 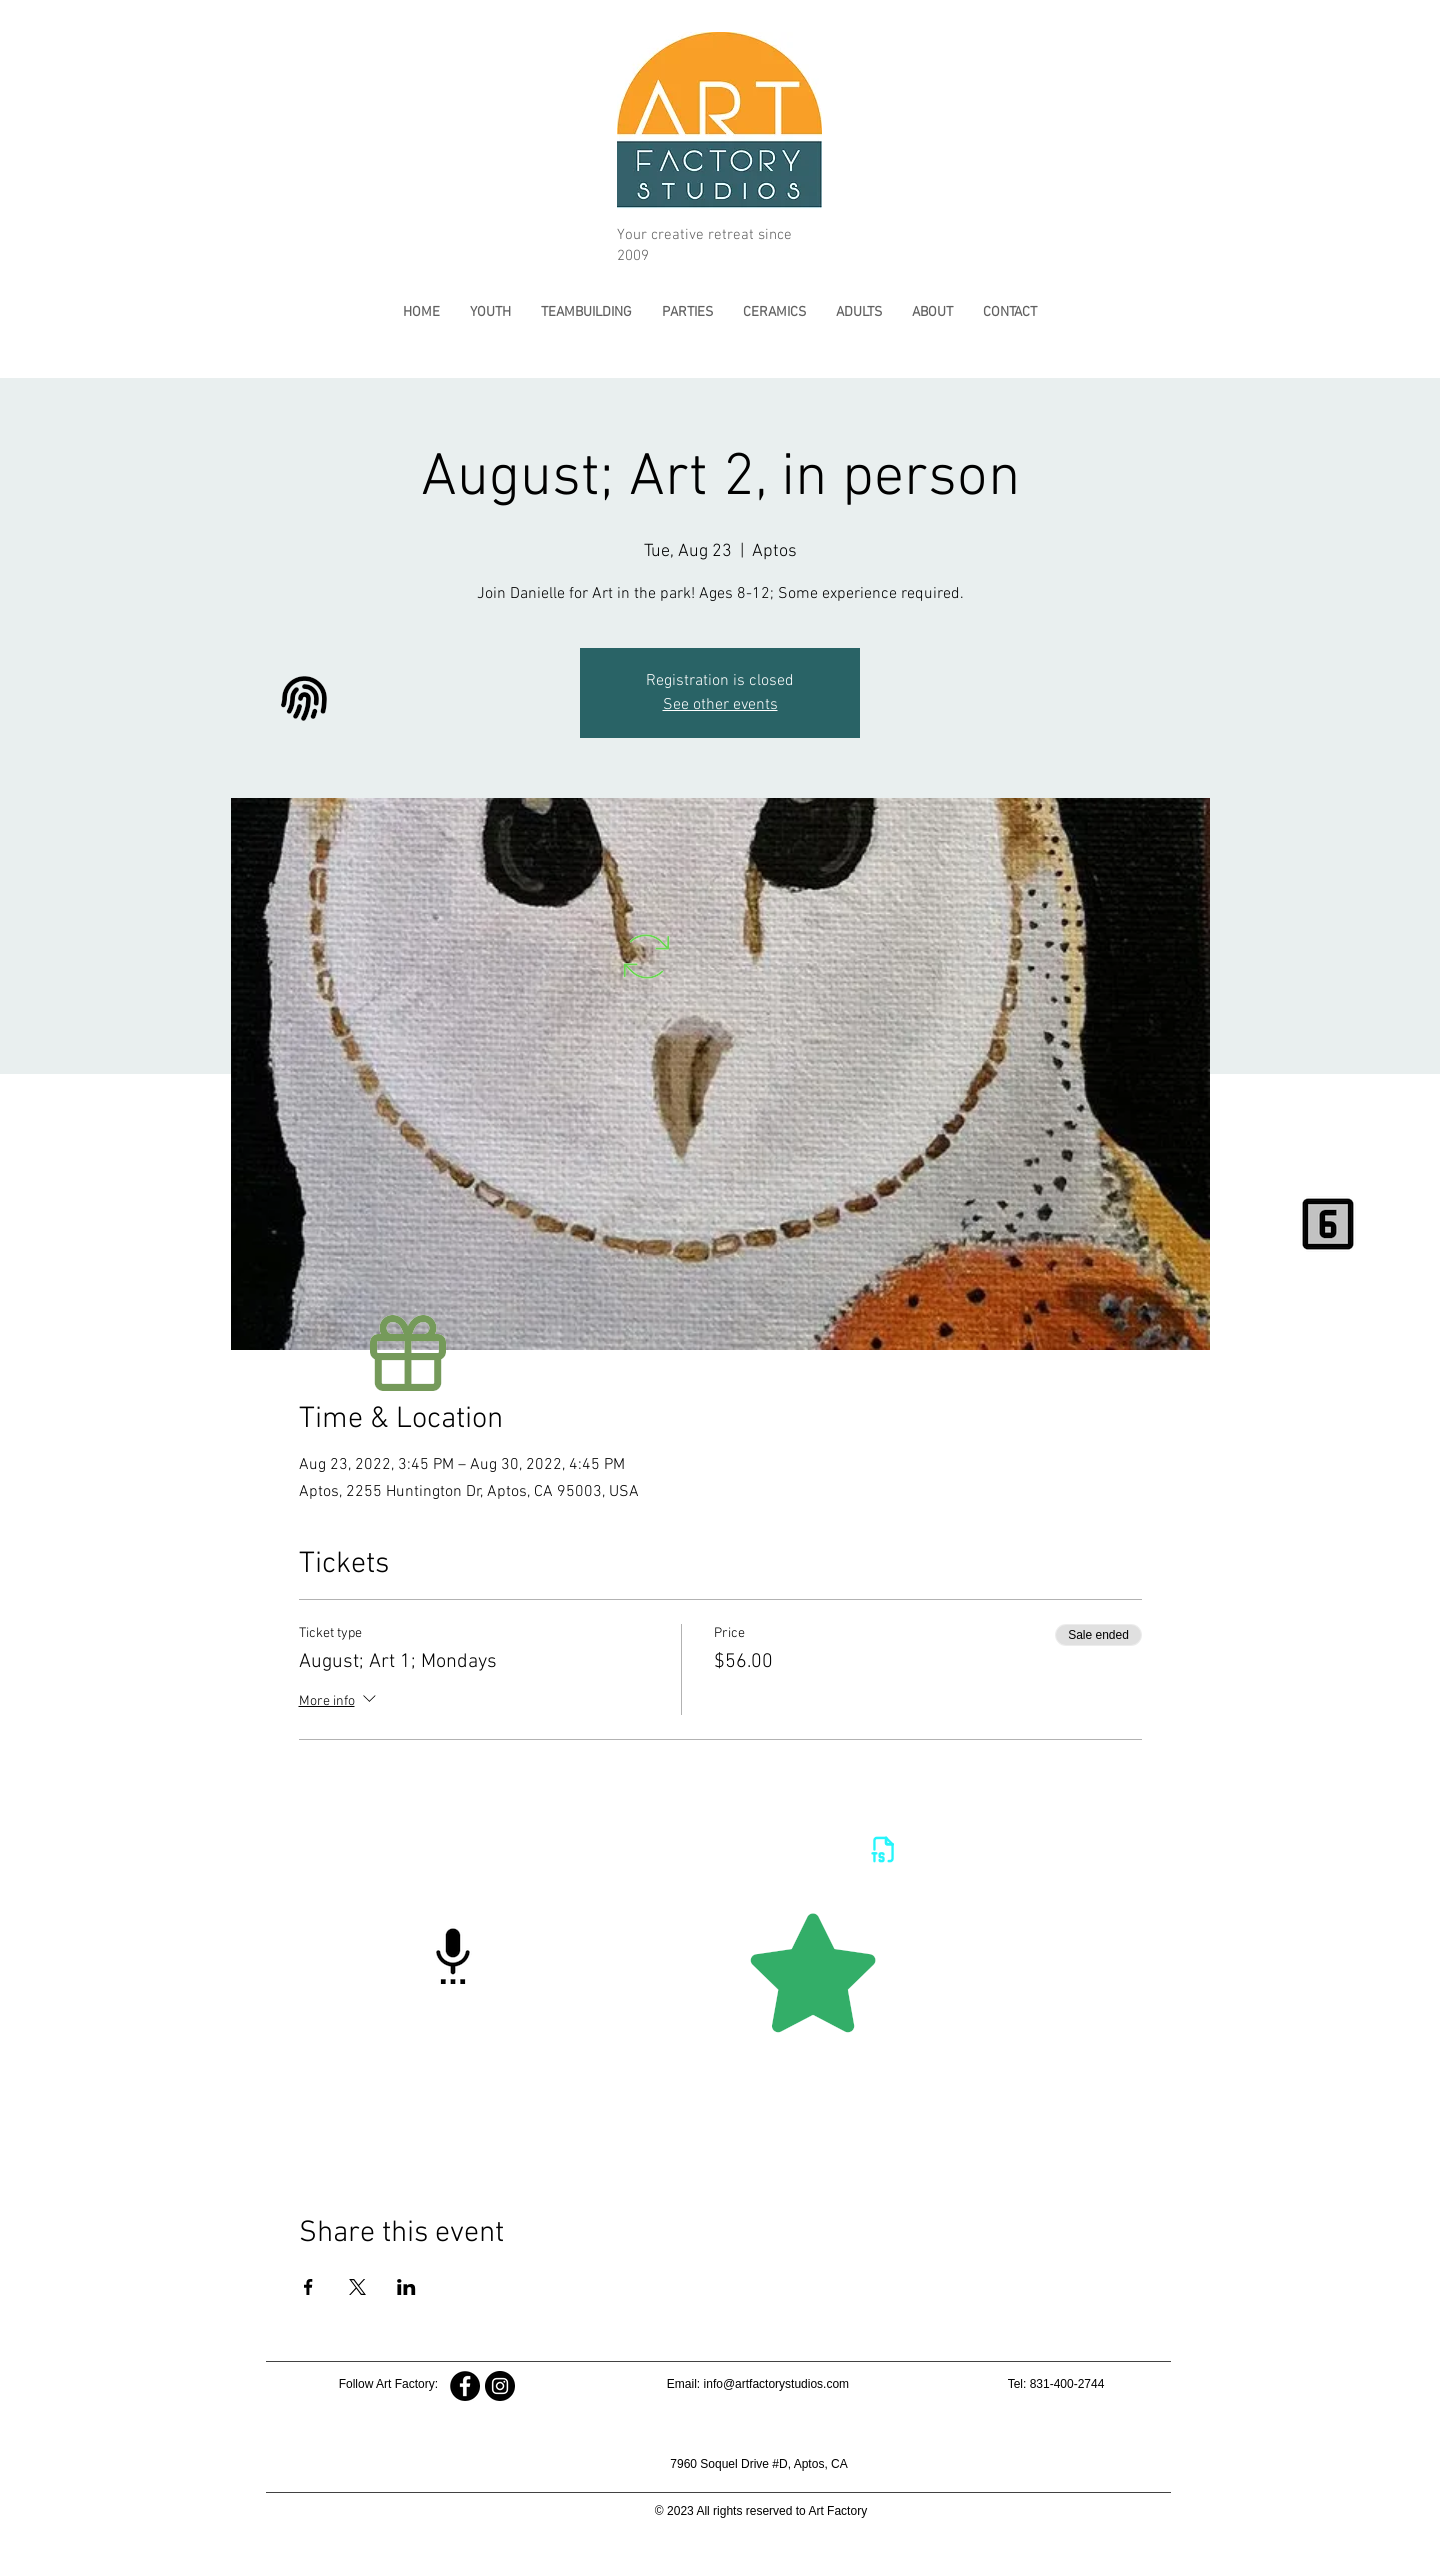 I want to click on view or redeem a gift, so click(x=408, y=1353).